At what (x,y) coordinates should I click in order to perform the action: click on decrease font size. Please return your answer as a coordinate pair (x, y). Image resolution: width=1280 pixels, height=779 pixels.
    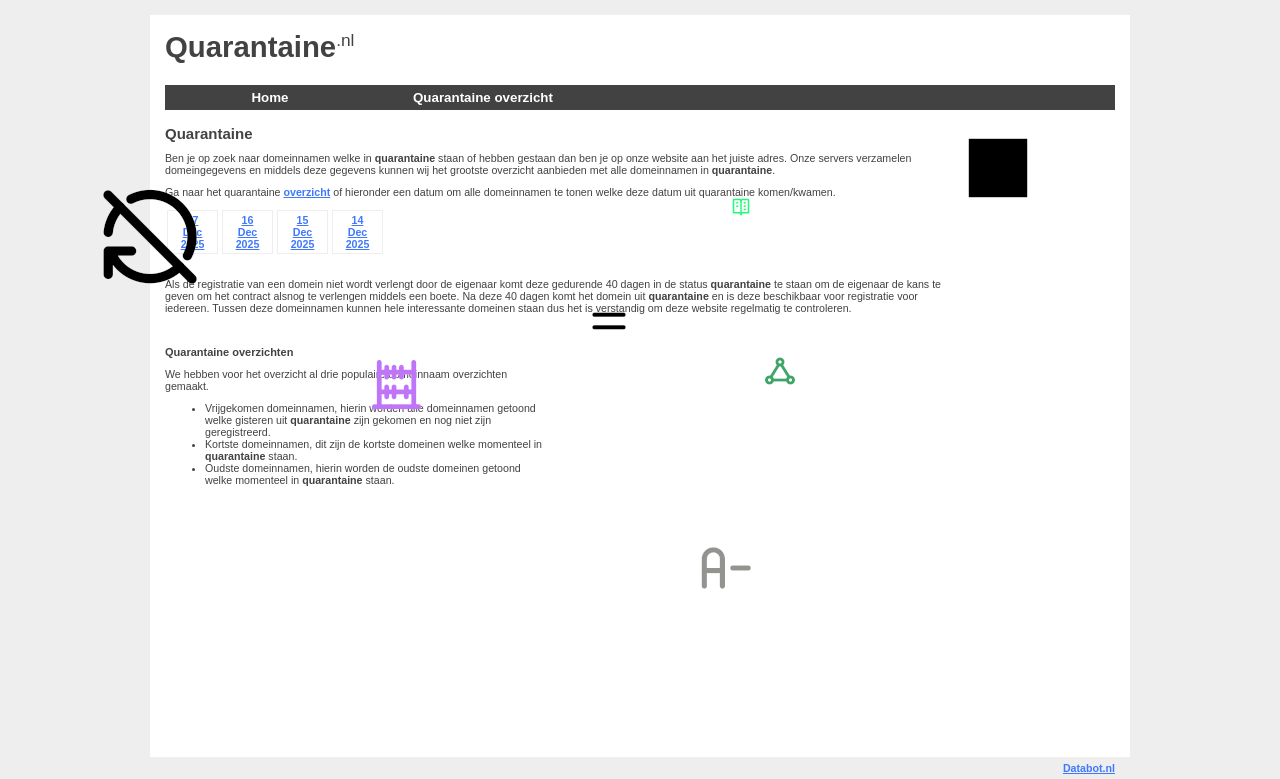
    Looking at the image, I should click on (725, 568).